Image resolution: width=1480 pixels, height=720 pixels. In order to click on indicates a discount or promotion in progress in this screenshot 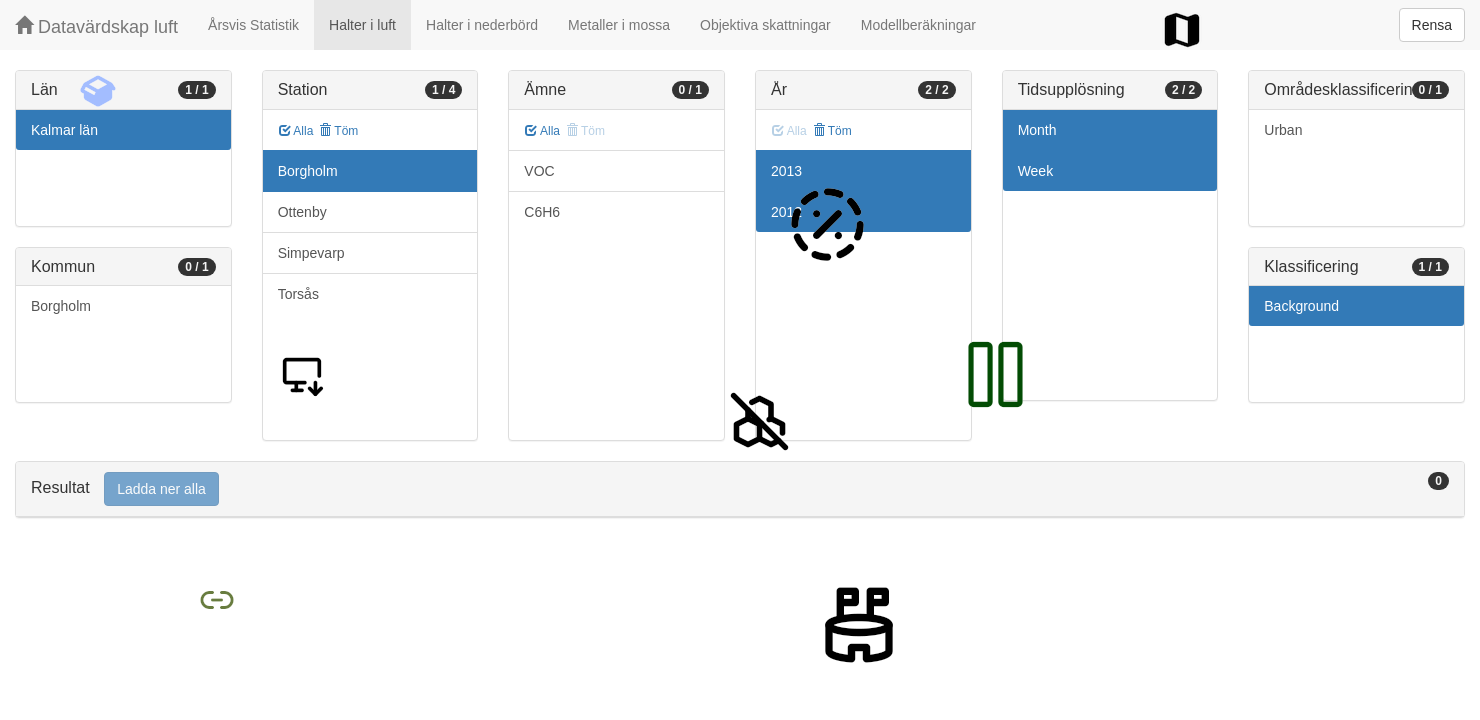, I will do `click(827, 224)`.